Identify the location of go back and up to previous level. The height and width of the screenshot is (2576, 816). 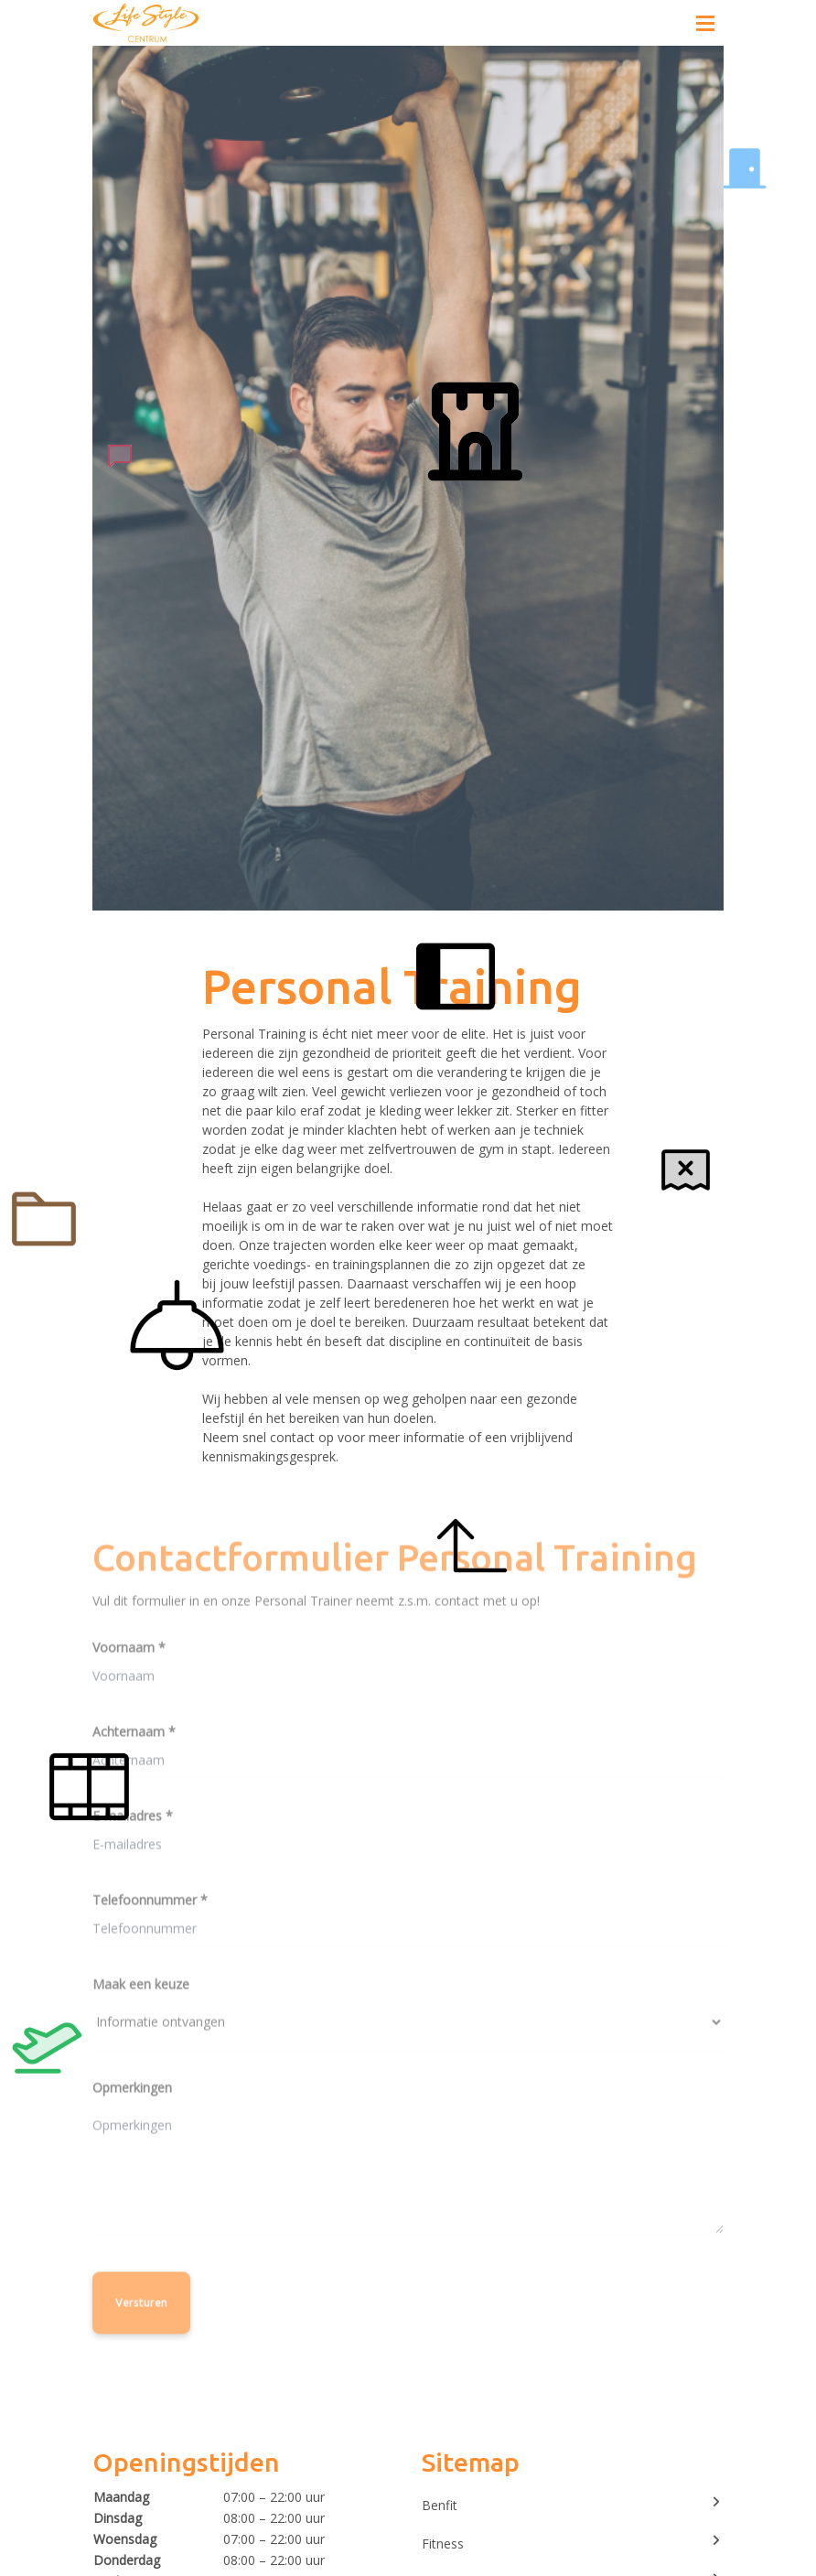
(469, 1548).